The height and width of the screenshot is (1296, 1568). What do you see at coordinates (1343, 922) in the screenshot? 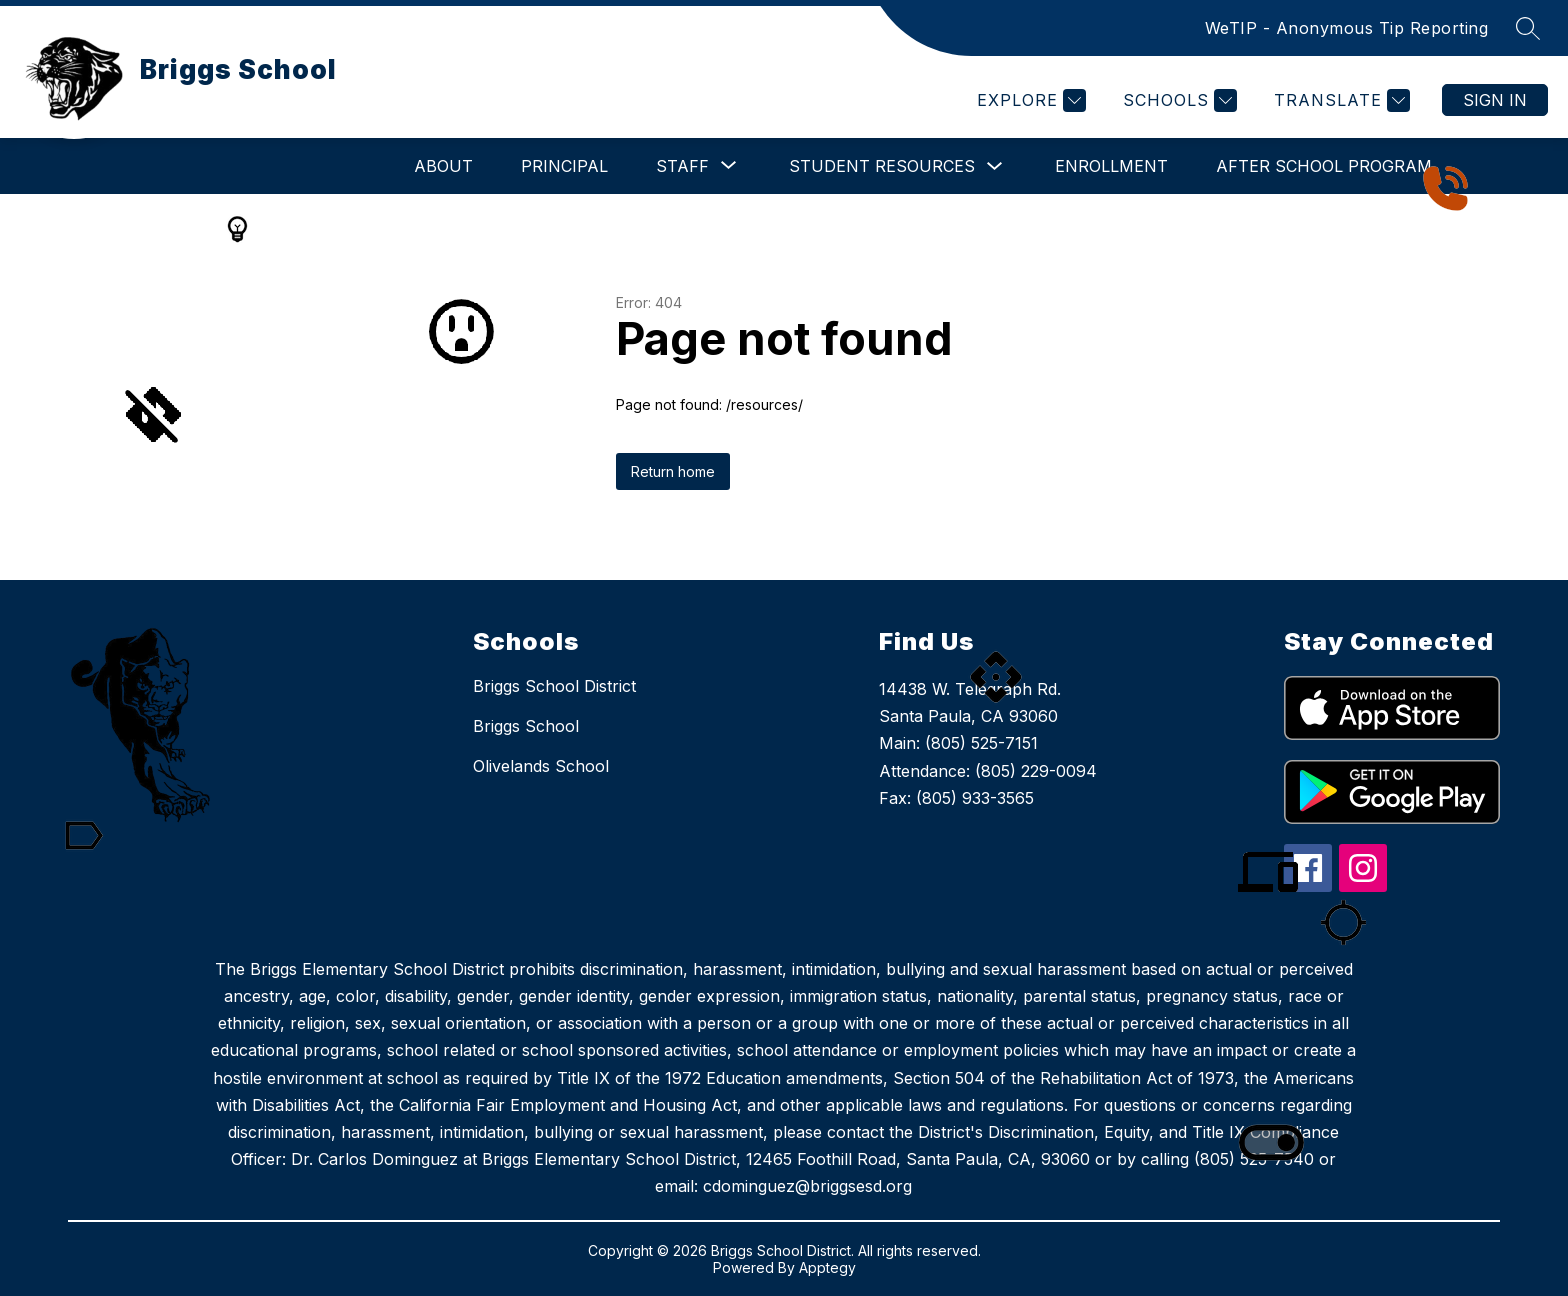
I see `searching for current location` at bounding box center [1343, 922].